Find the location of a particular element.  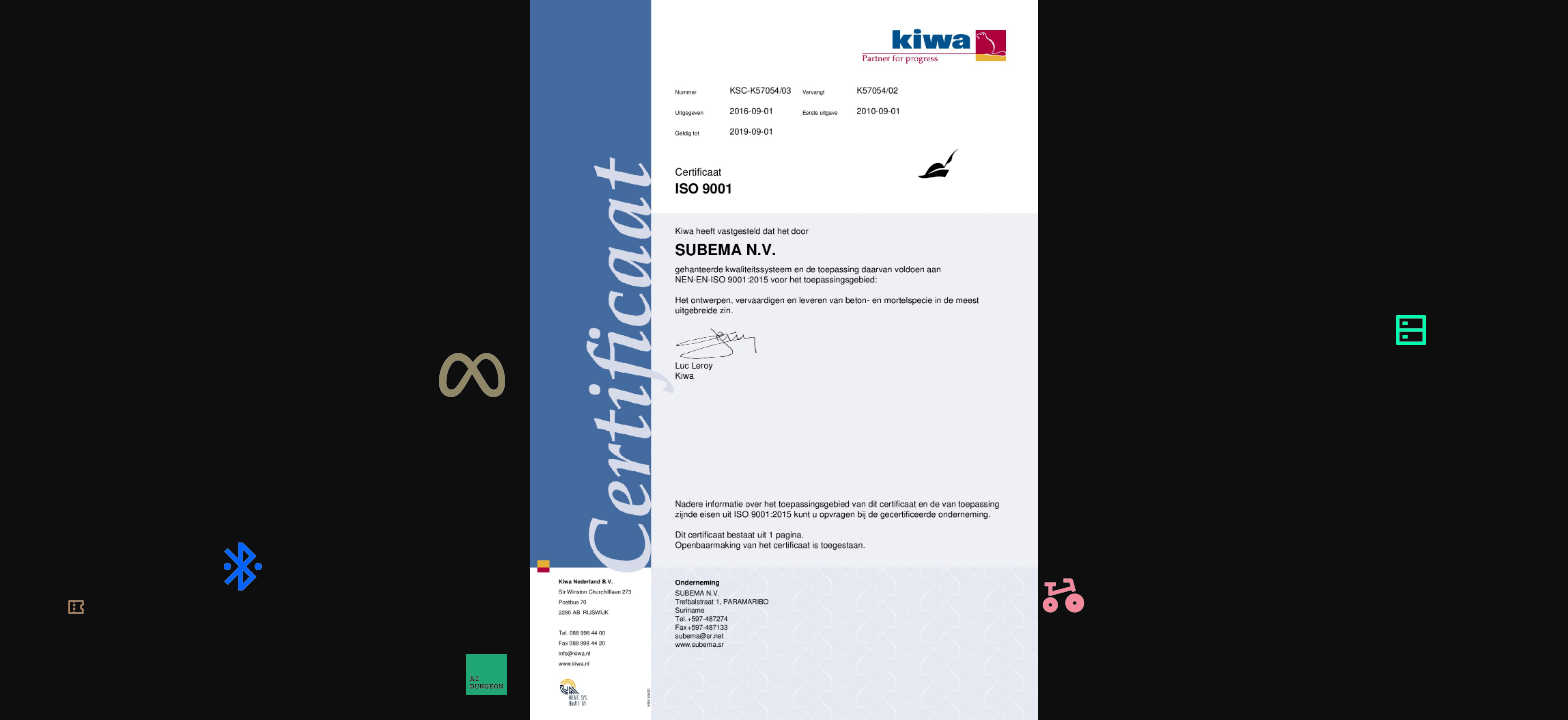

view available coupons or discounts is located at coordinates (76, 607).